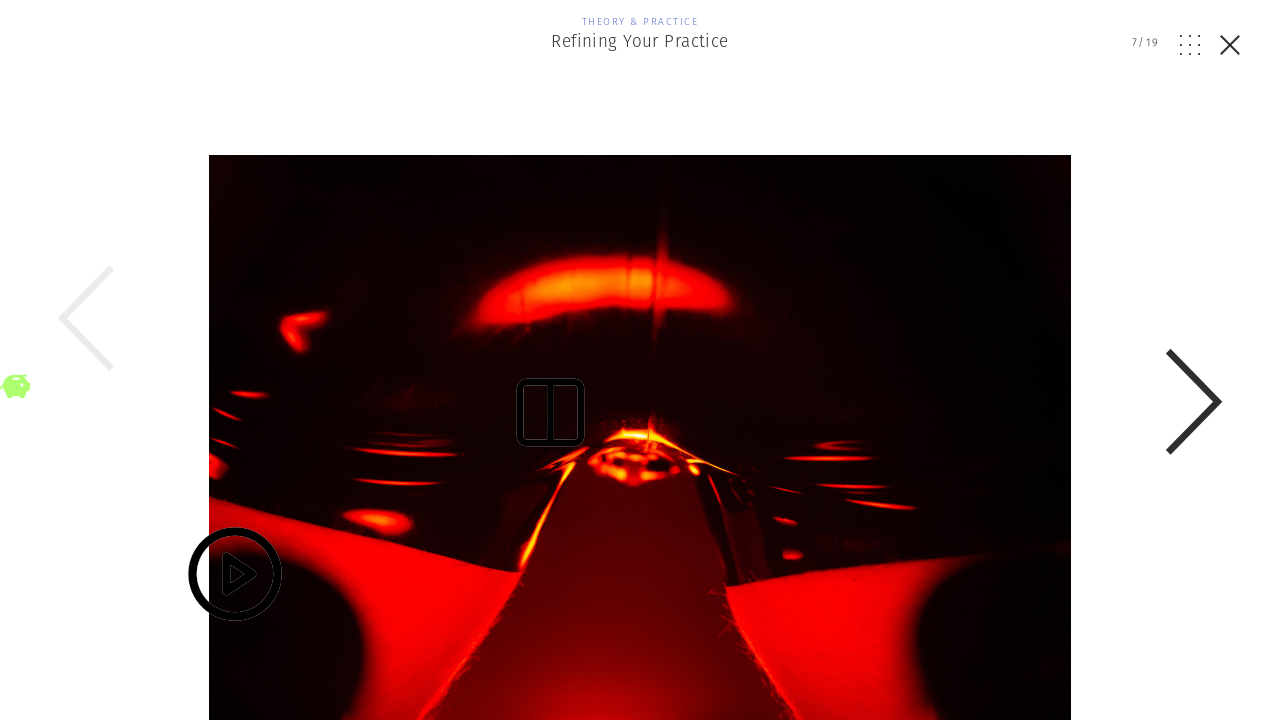  What do you see at coordinates (235, 574) in the screenshot?
I see `play video or audio content` at bounding box center [235, 574].